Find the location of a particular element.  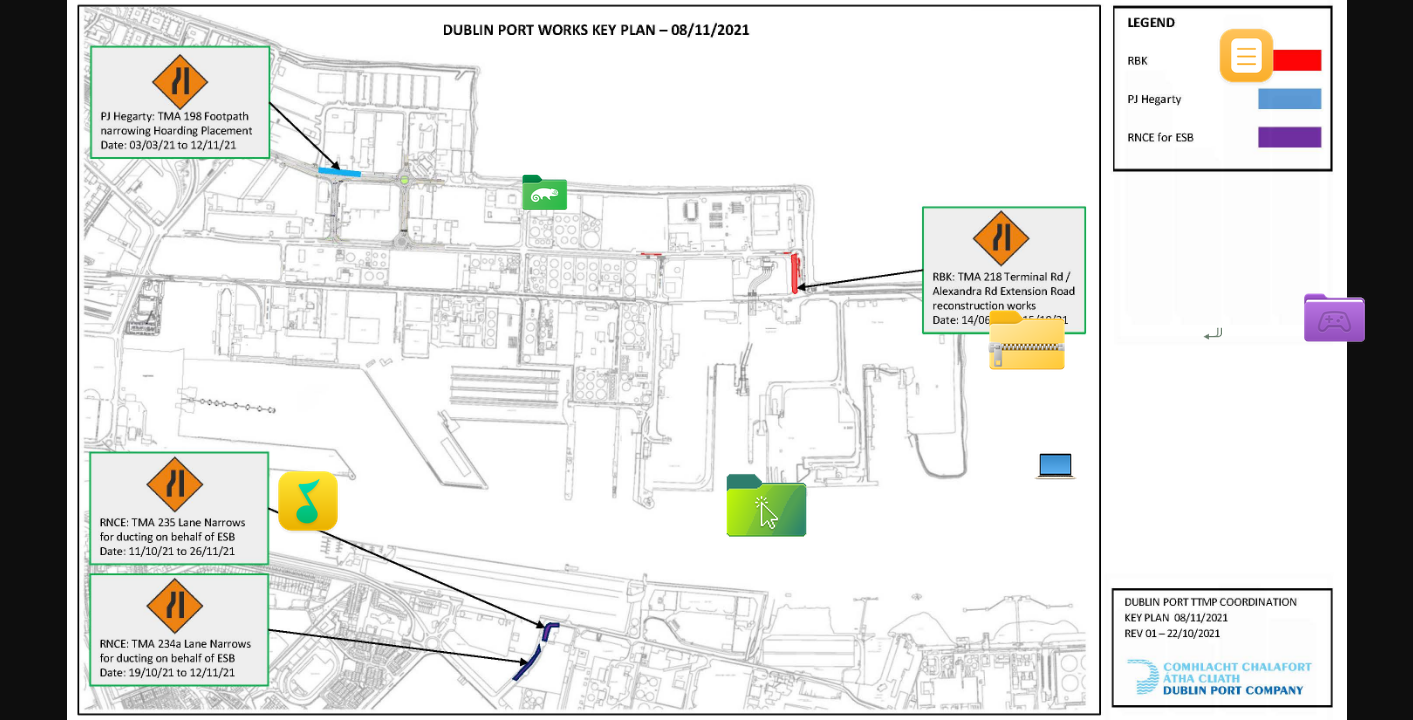

open your games folder is located at coordinates (1334, 317).